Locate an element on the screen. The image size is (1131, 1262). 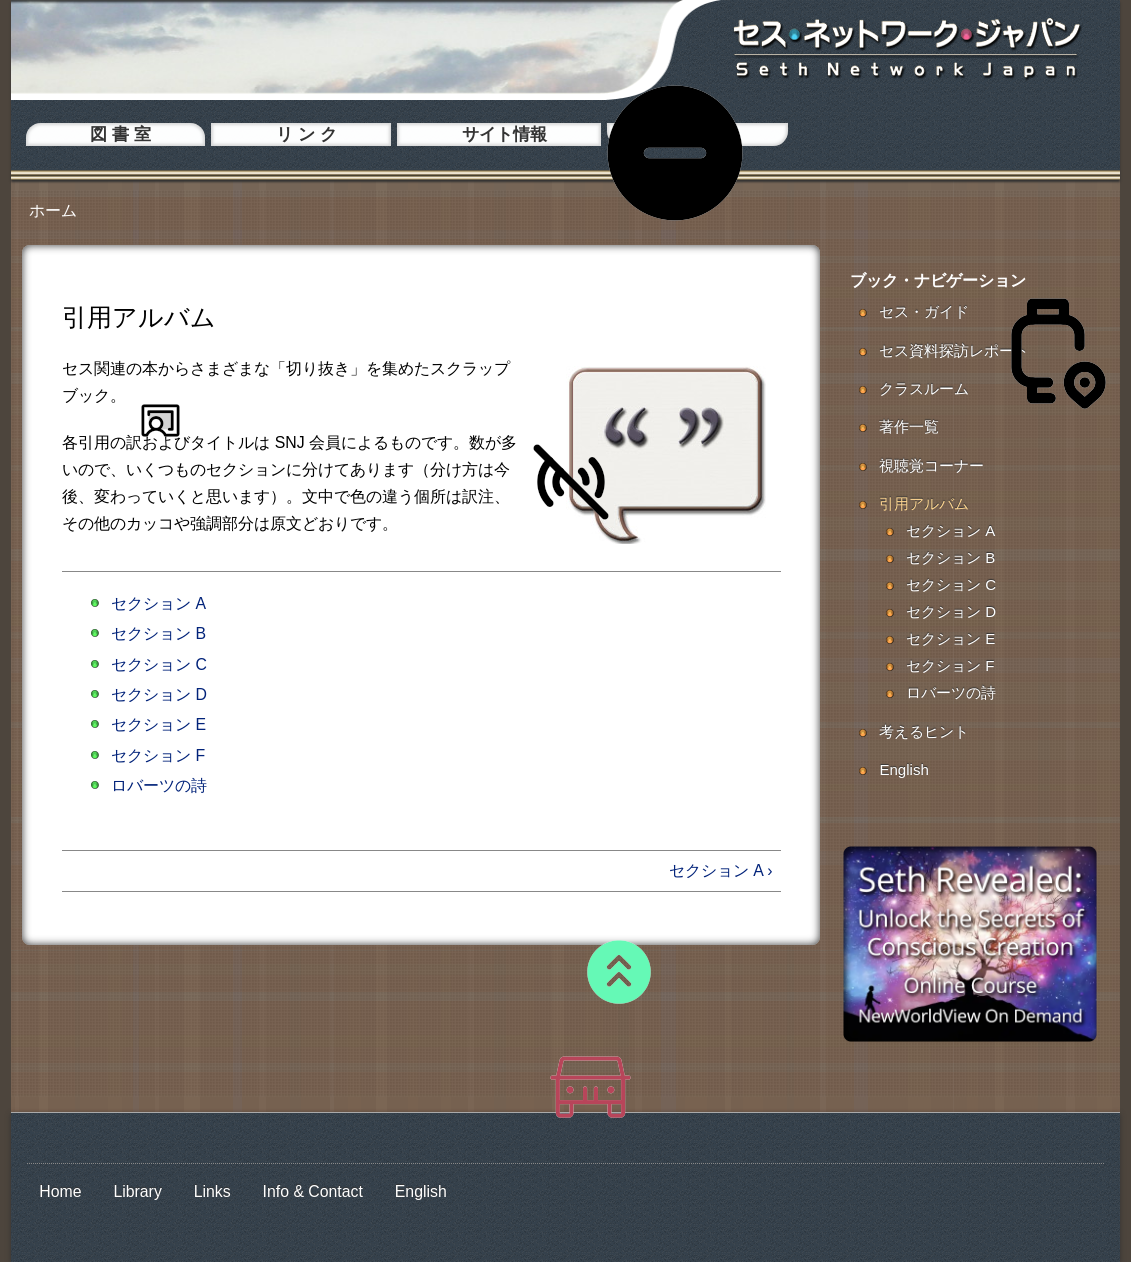
access teaching or presentation mode is located at coordinates (160, 420).